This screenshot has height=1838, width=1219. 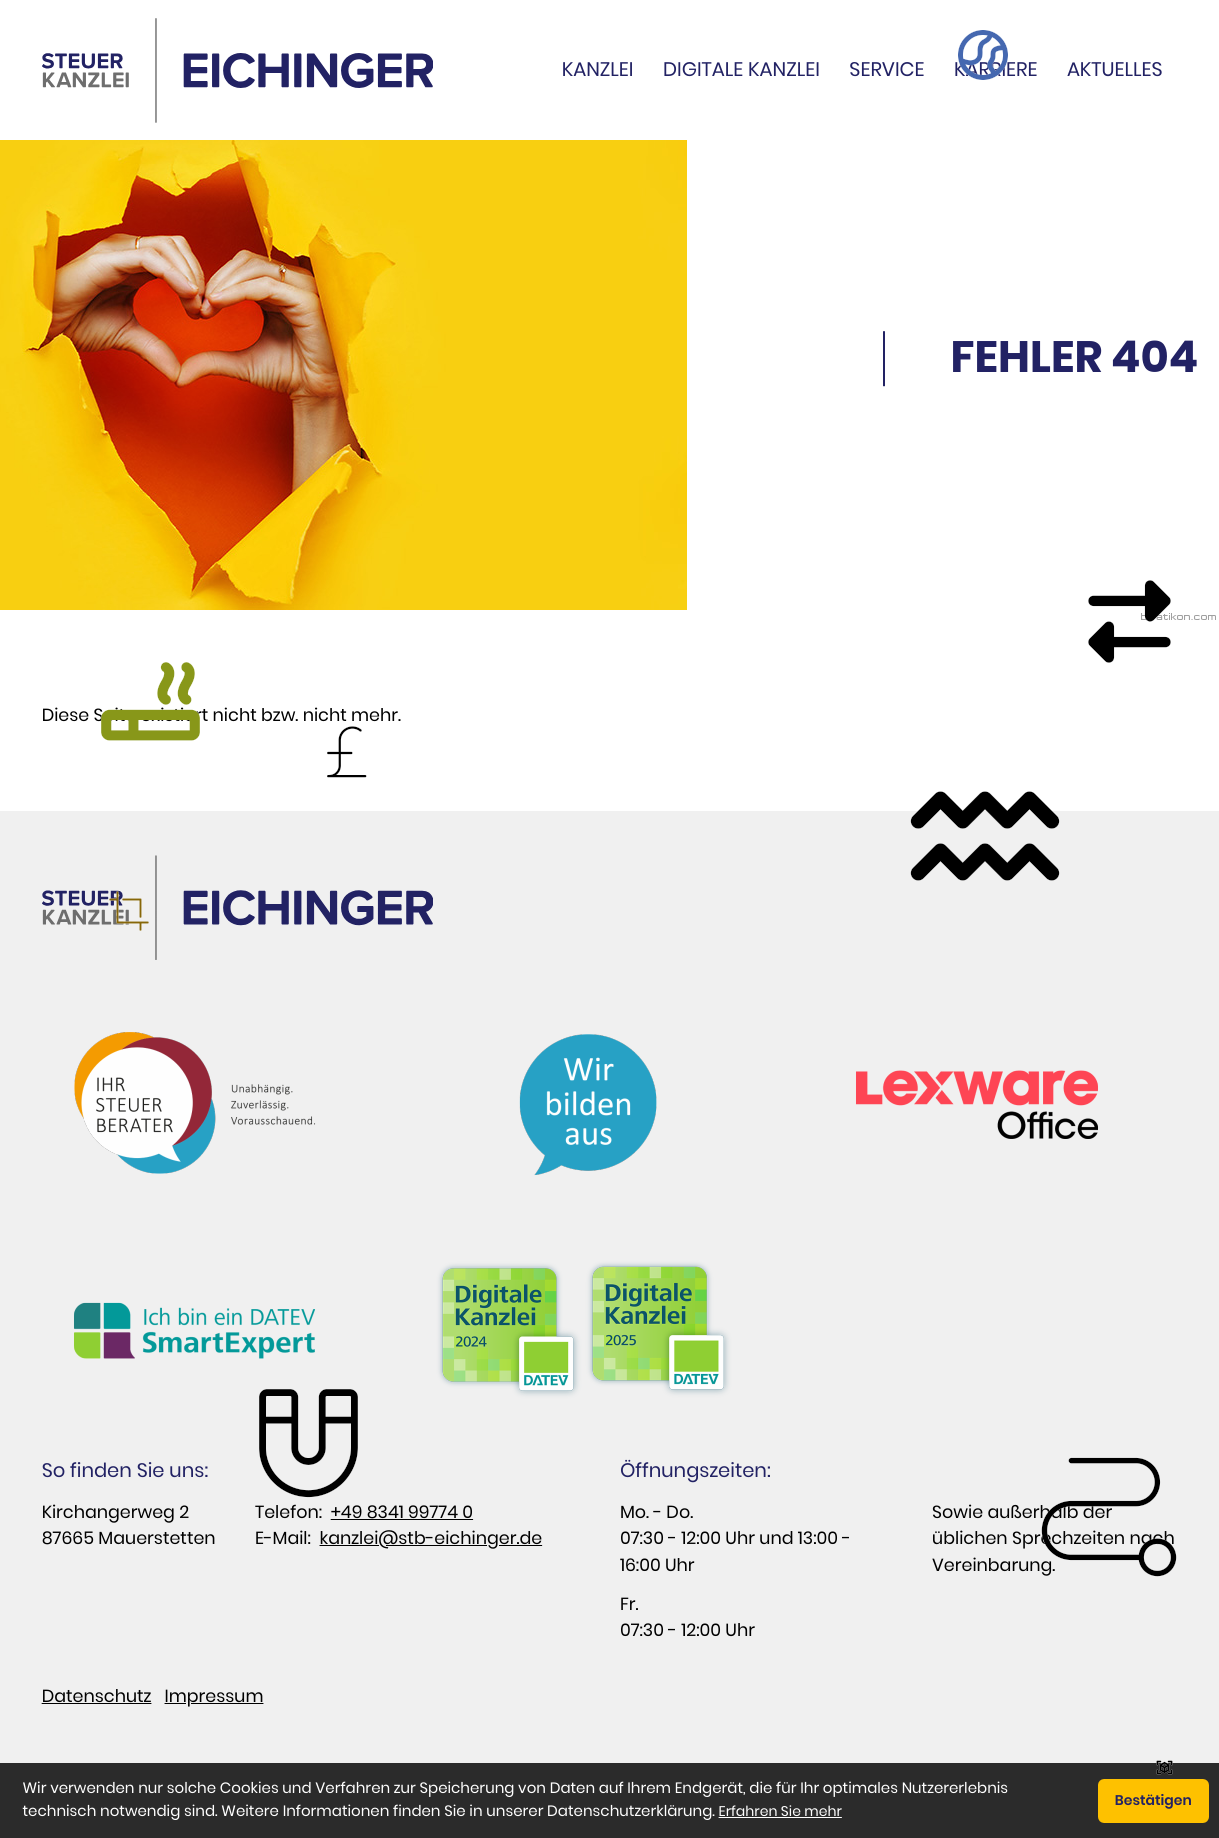 What do you see at coordinates (349, 753) in the screenshot?
I see `view prices in british pounds` at bounding box center [349, 753].